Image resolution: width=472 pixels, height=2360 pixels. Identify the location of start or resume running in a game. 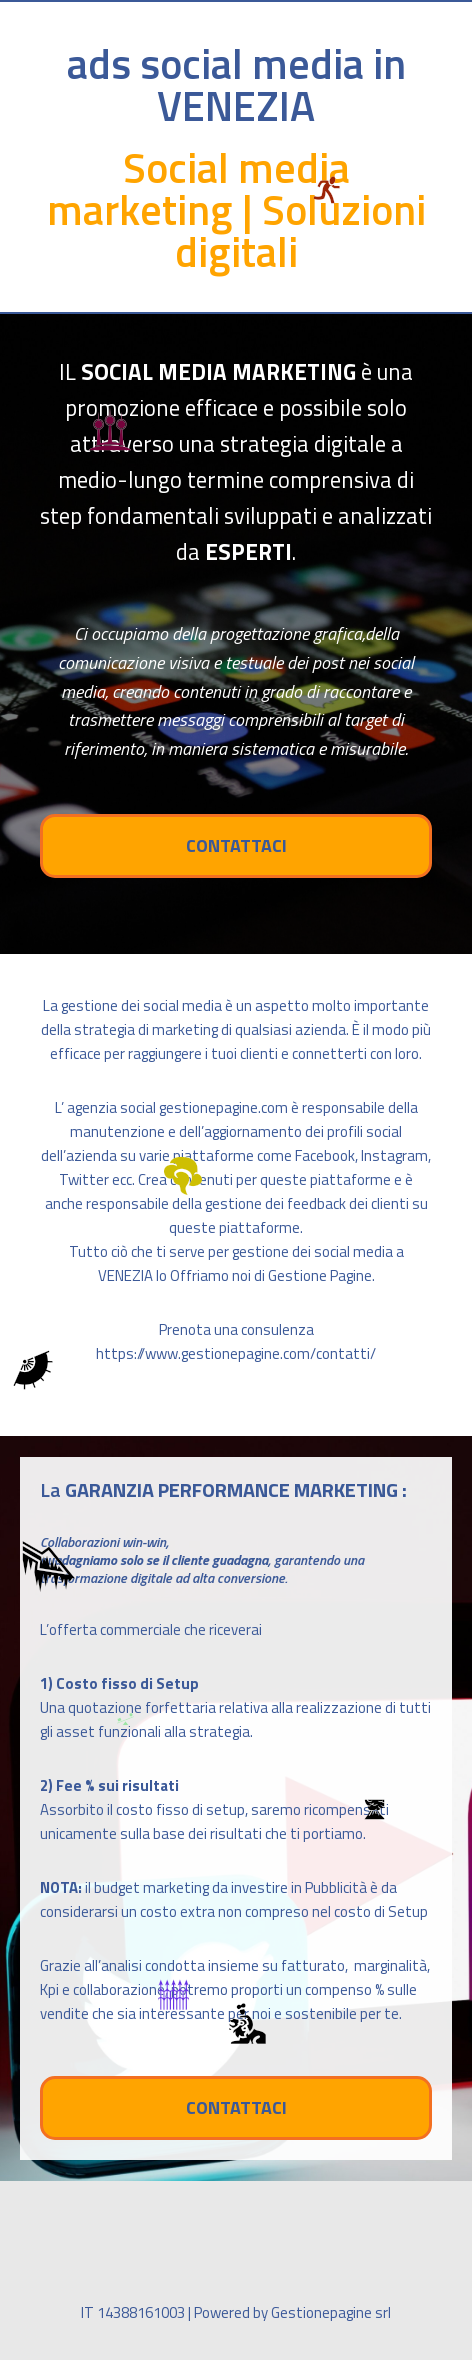
(326, 189).